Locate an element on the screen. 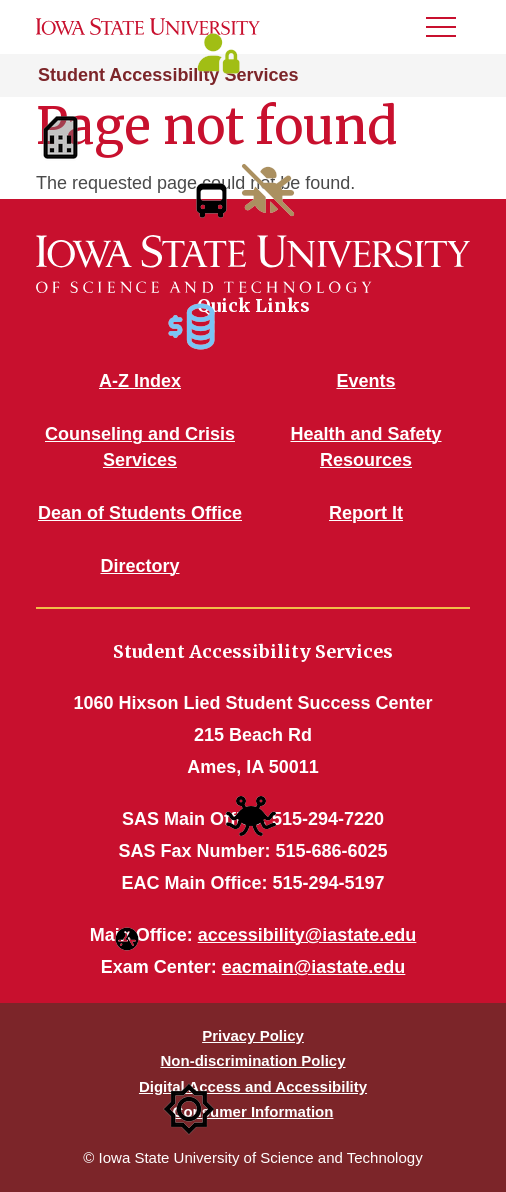  view bus routes or schedules is located at coordinates (211, 200).